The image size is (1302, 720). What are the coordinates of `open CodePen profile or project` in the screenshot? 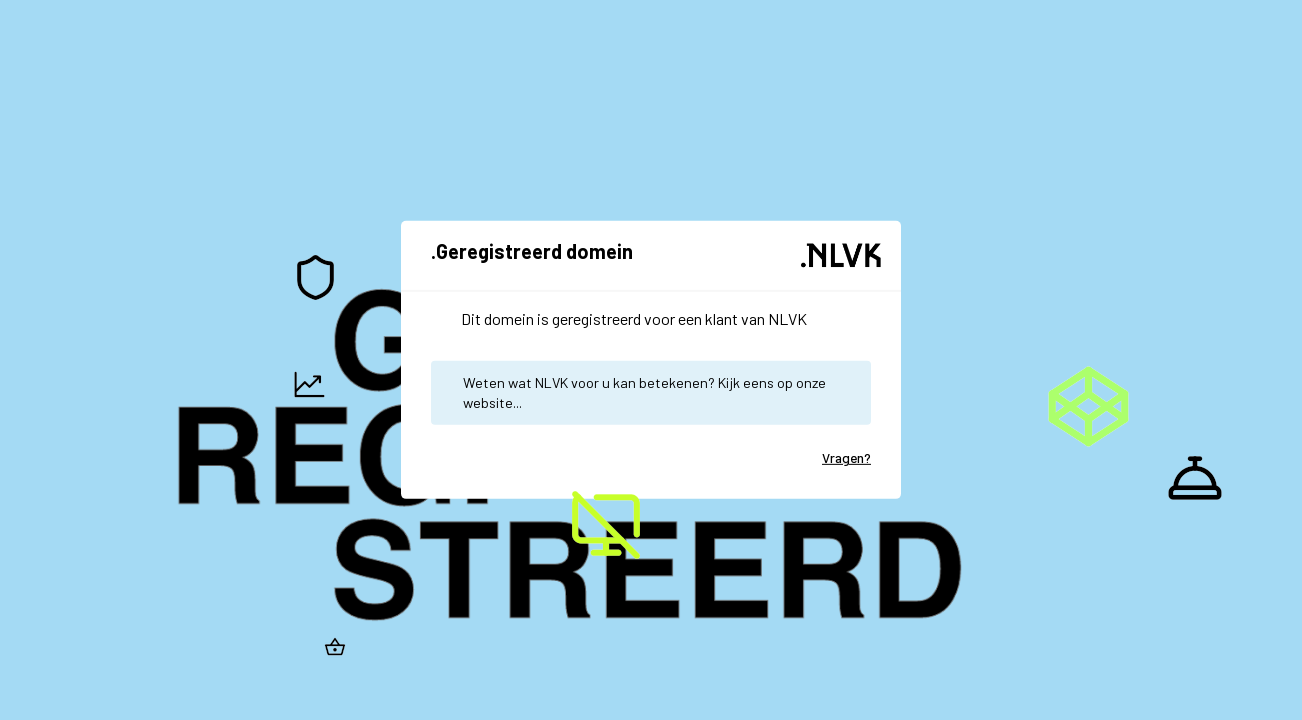 It's located at (1088, 406).